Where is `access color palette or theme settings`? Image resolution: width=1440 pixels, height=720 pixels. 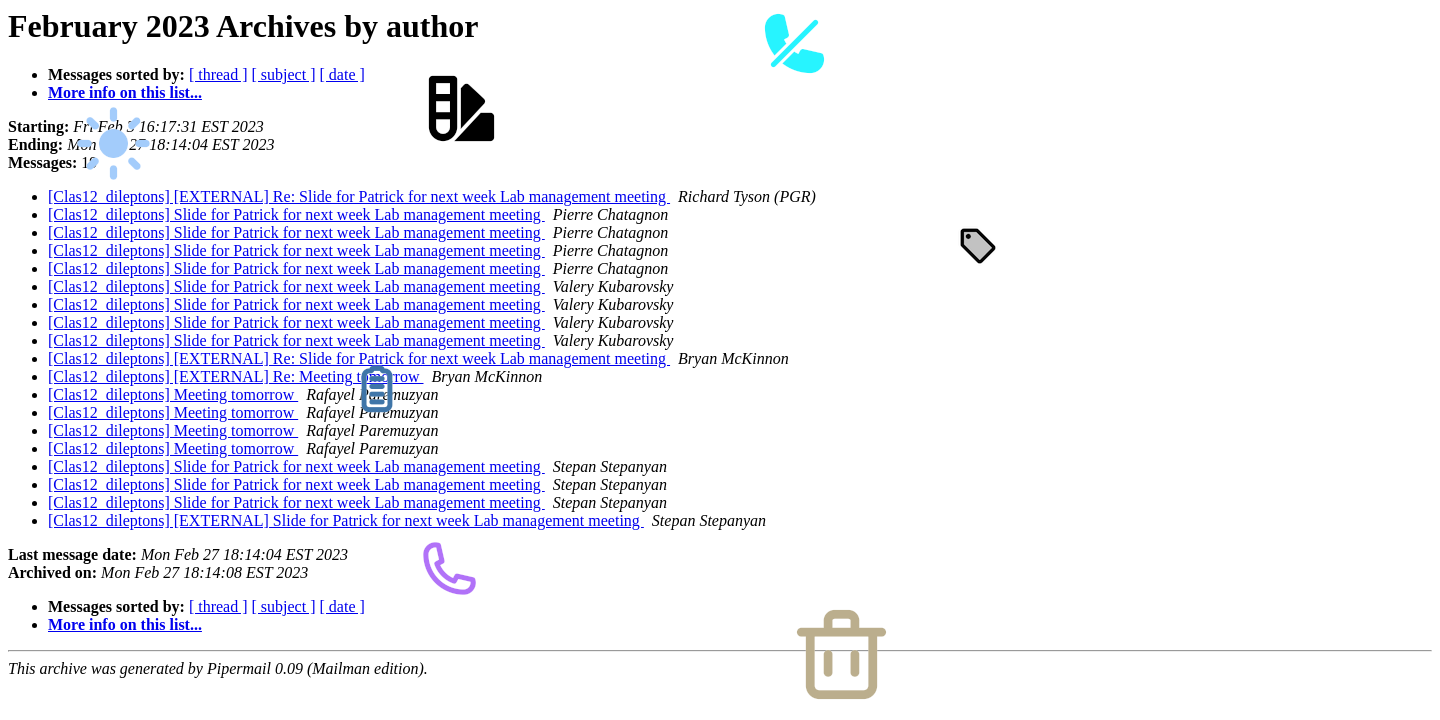 access color palette or theme settings is located at coordinates (461, 108).